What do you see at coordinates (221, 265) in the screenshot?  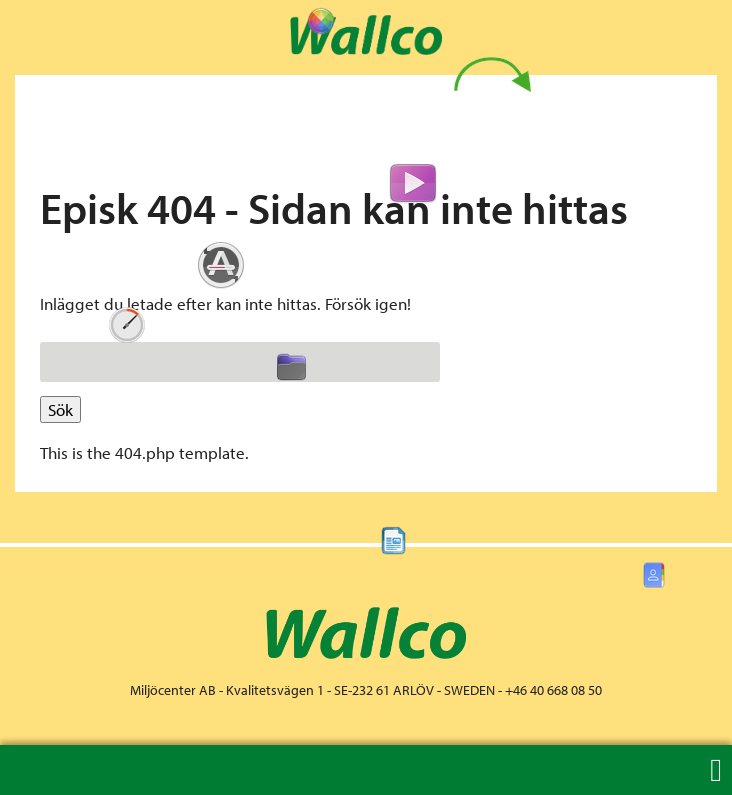 I see `check for available system updates` at bounding box center [221, 265].